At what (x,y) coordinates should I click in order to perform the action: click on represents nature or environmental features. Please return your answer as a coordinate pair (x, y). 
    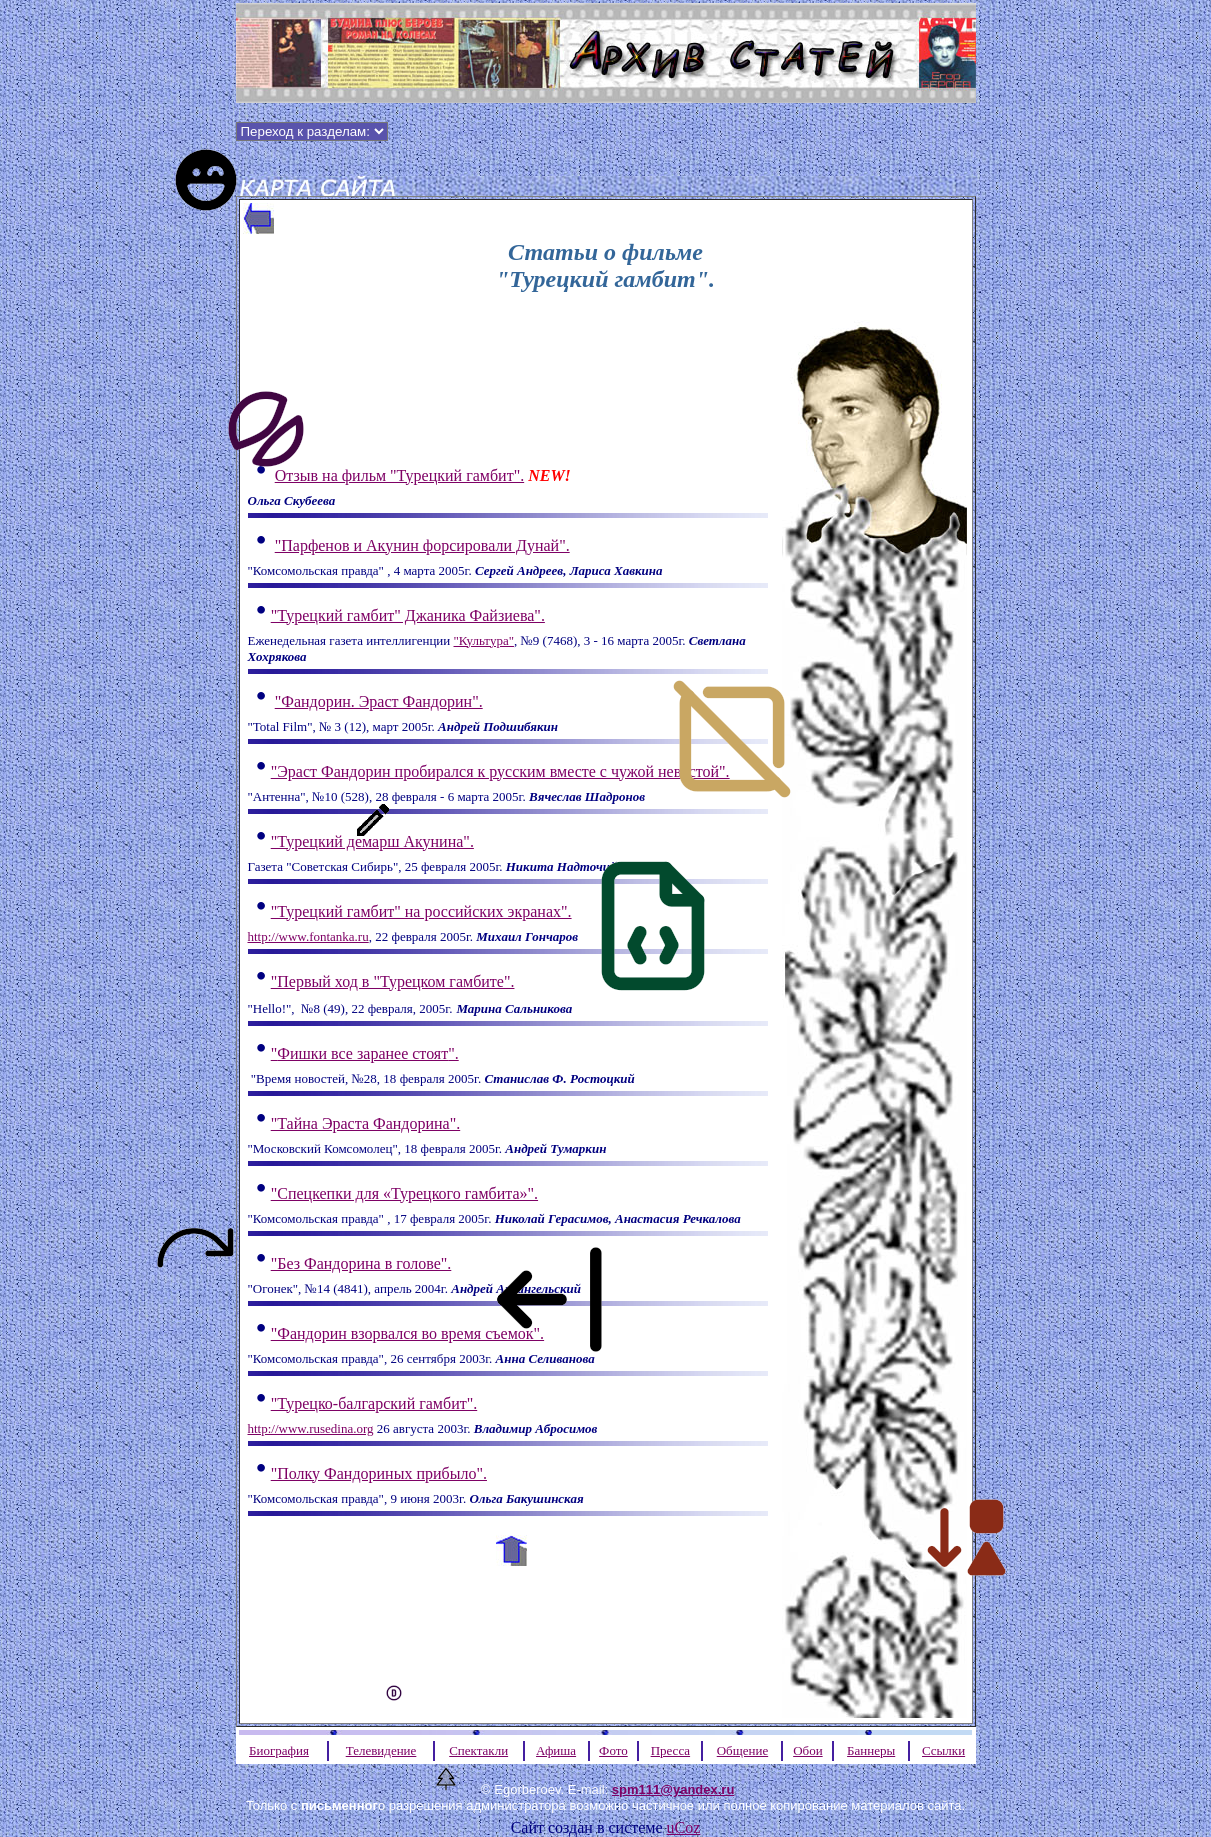
    Looking at the image, I should click on (446, 1779).